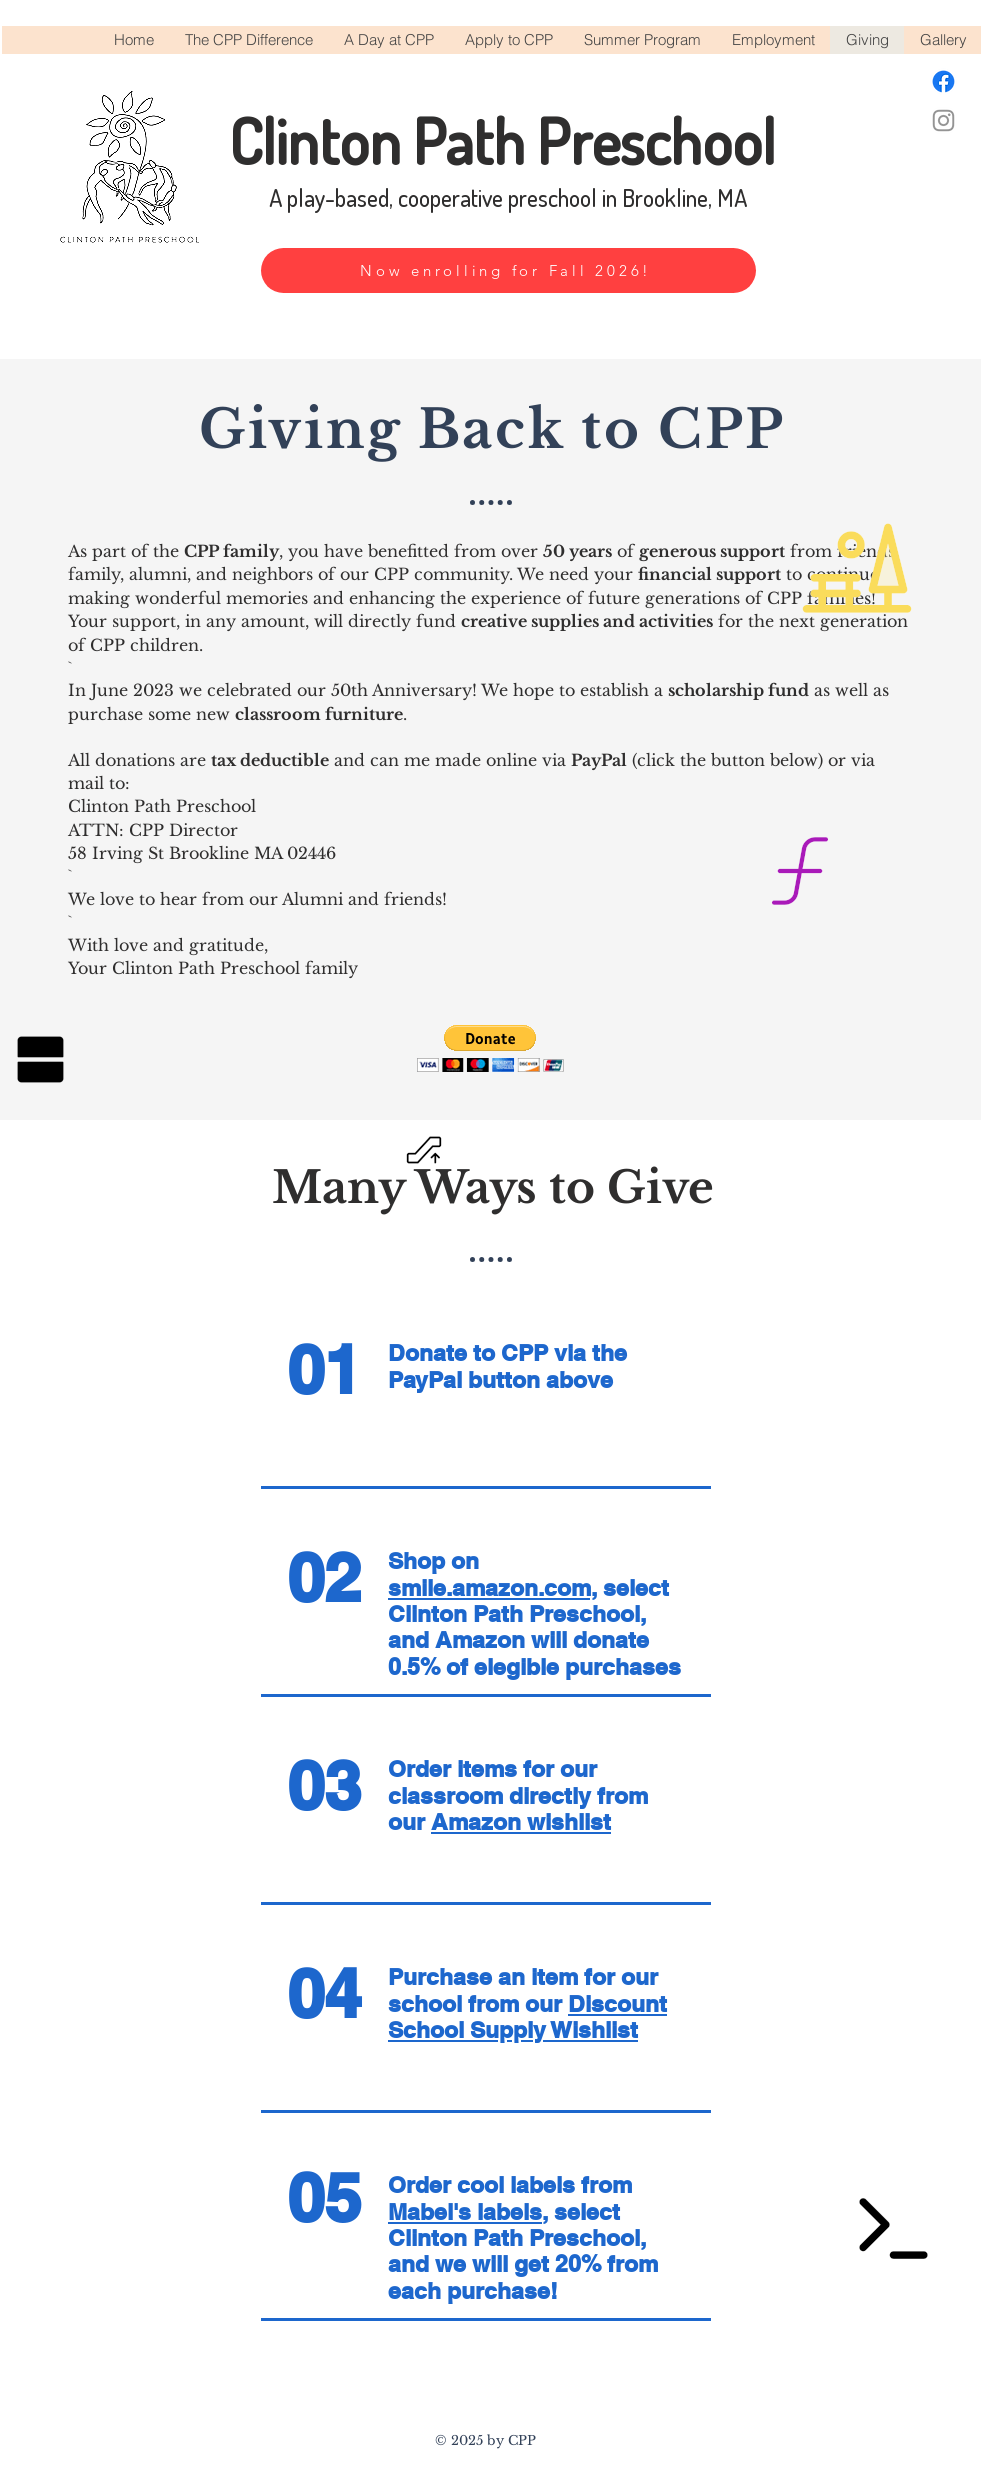  I want to click on access mathematical functions or formulas, so click(800, 871).